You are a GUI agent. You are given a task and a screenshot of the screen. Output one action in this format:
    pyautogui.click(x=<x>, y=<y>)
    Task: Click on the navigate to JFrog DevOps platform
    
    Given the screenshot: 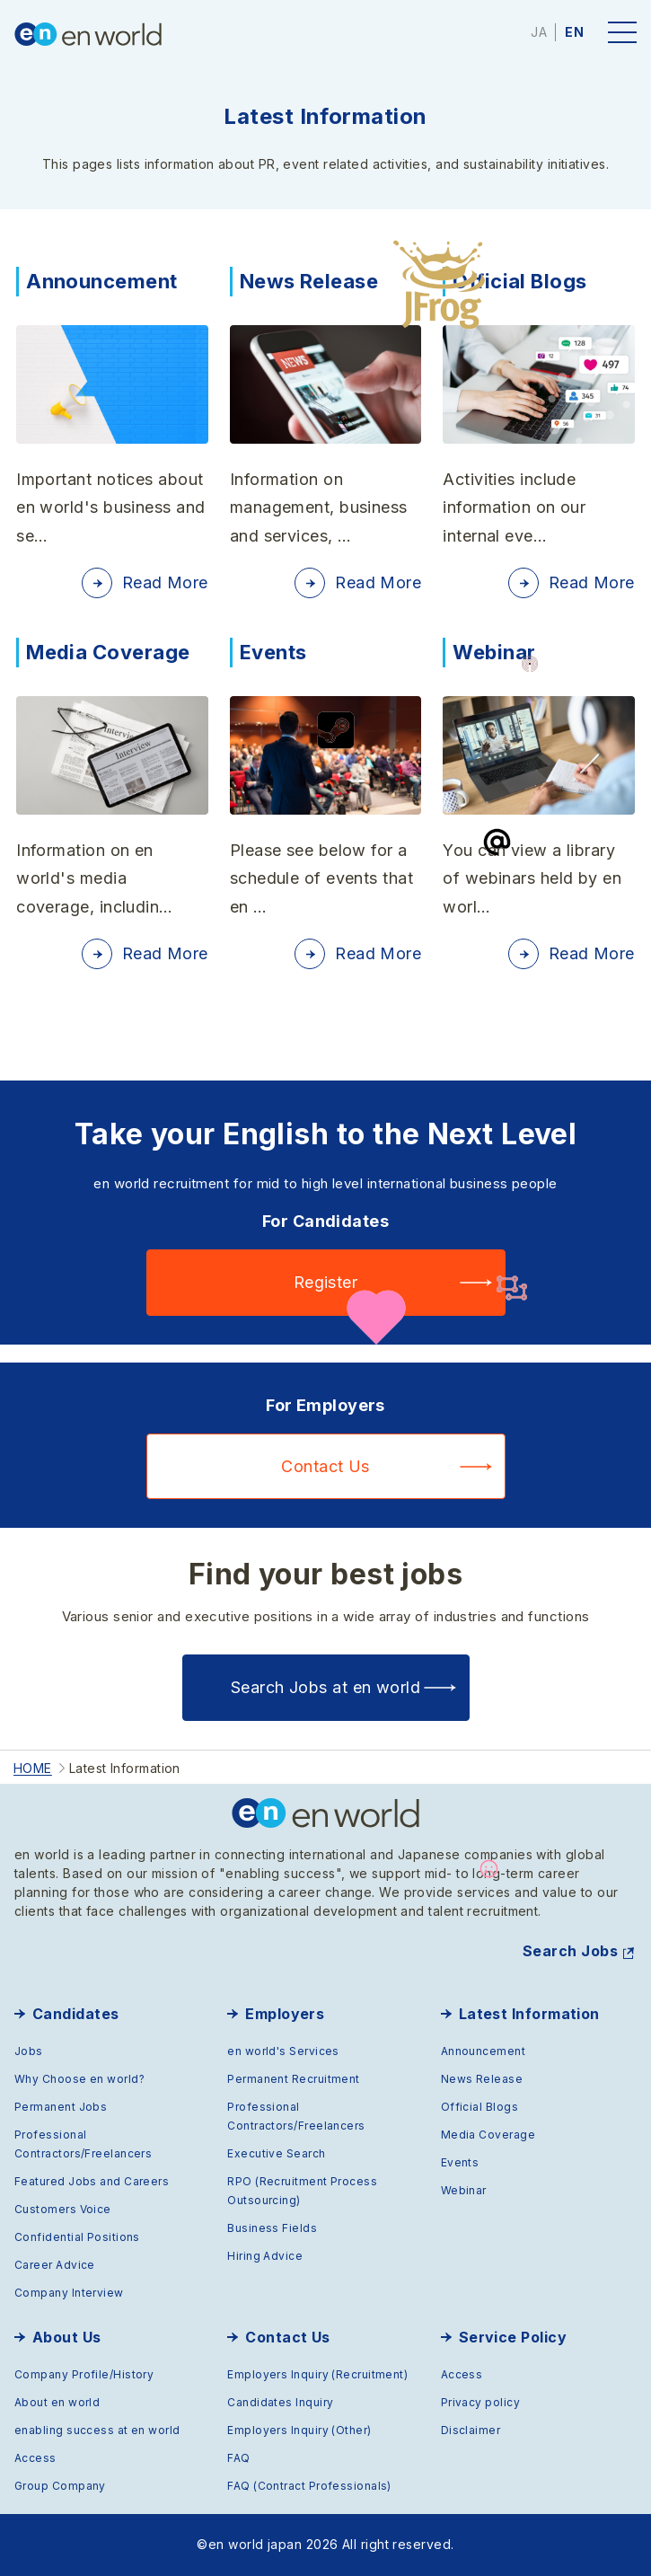 What is the action you would take?
    pyautogui.click(x=439, y=285)
    